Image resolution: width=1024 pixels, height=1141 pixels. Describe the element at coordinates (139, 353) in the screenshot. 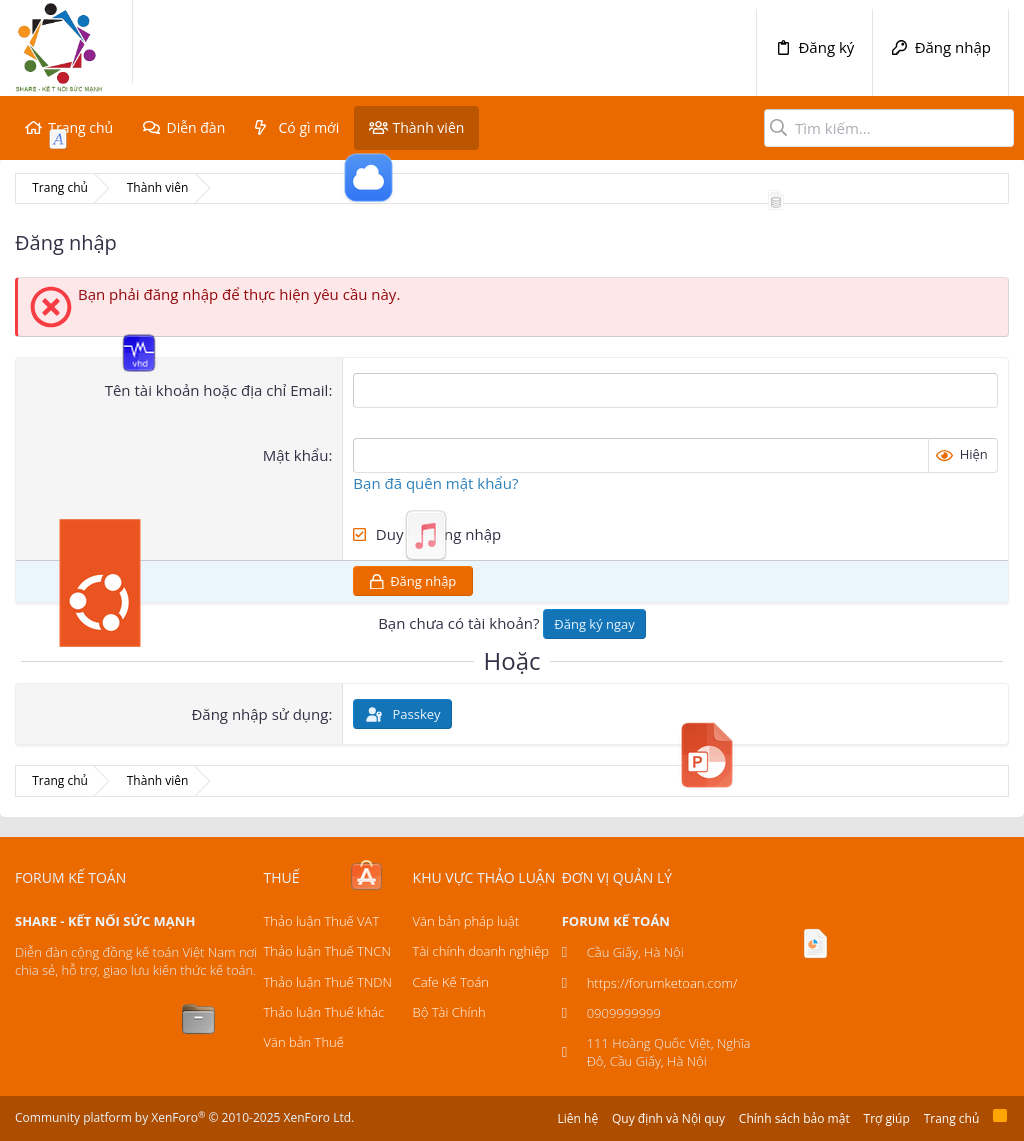

I see `open a VirtualBox virtual hard disk file` at that location.